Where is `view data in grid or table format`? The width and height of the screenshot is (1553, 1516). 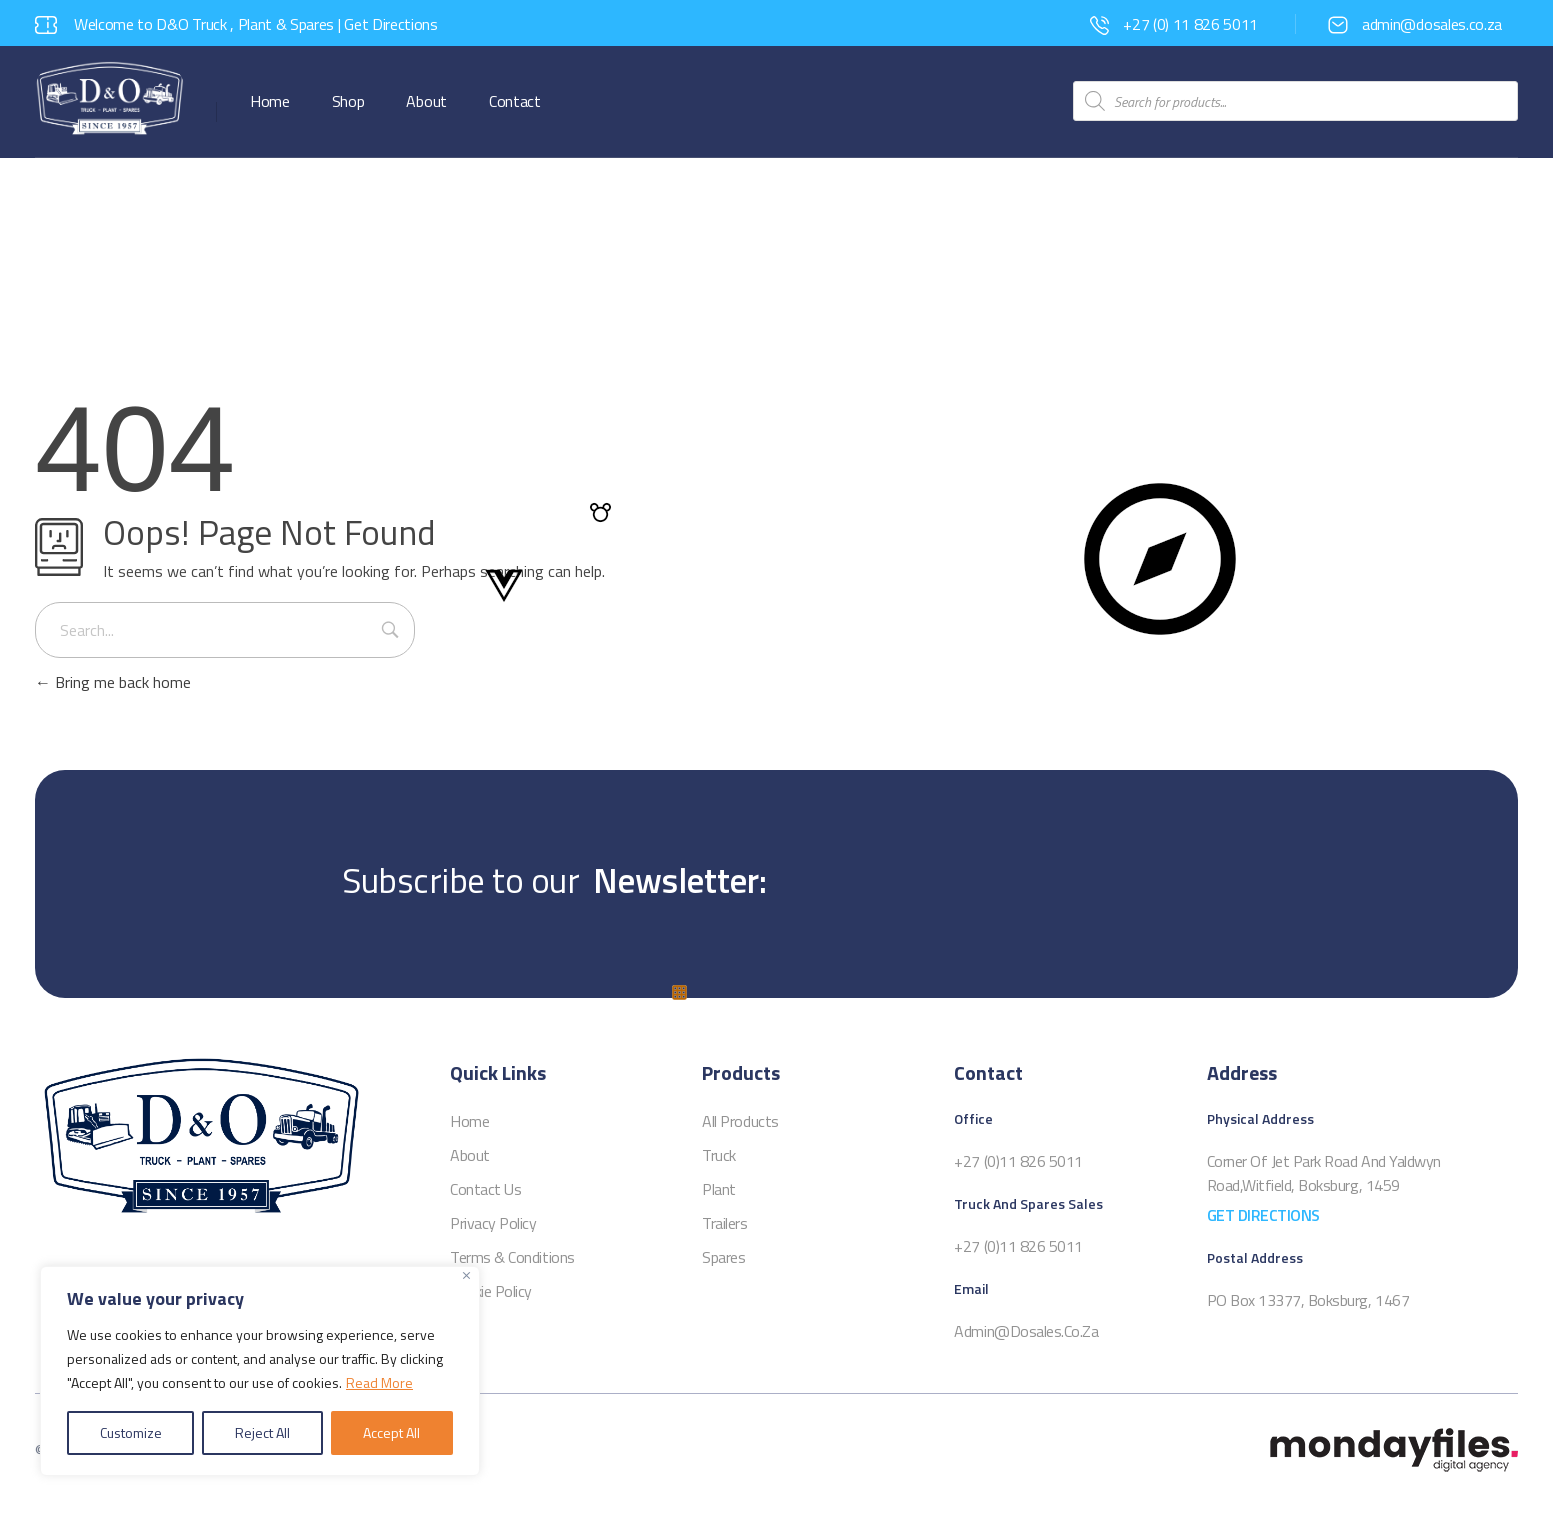 view data in grid or table format is located at coordinates (679, 992).